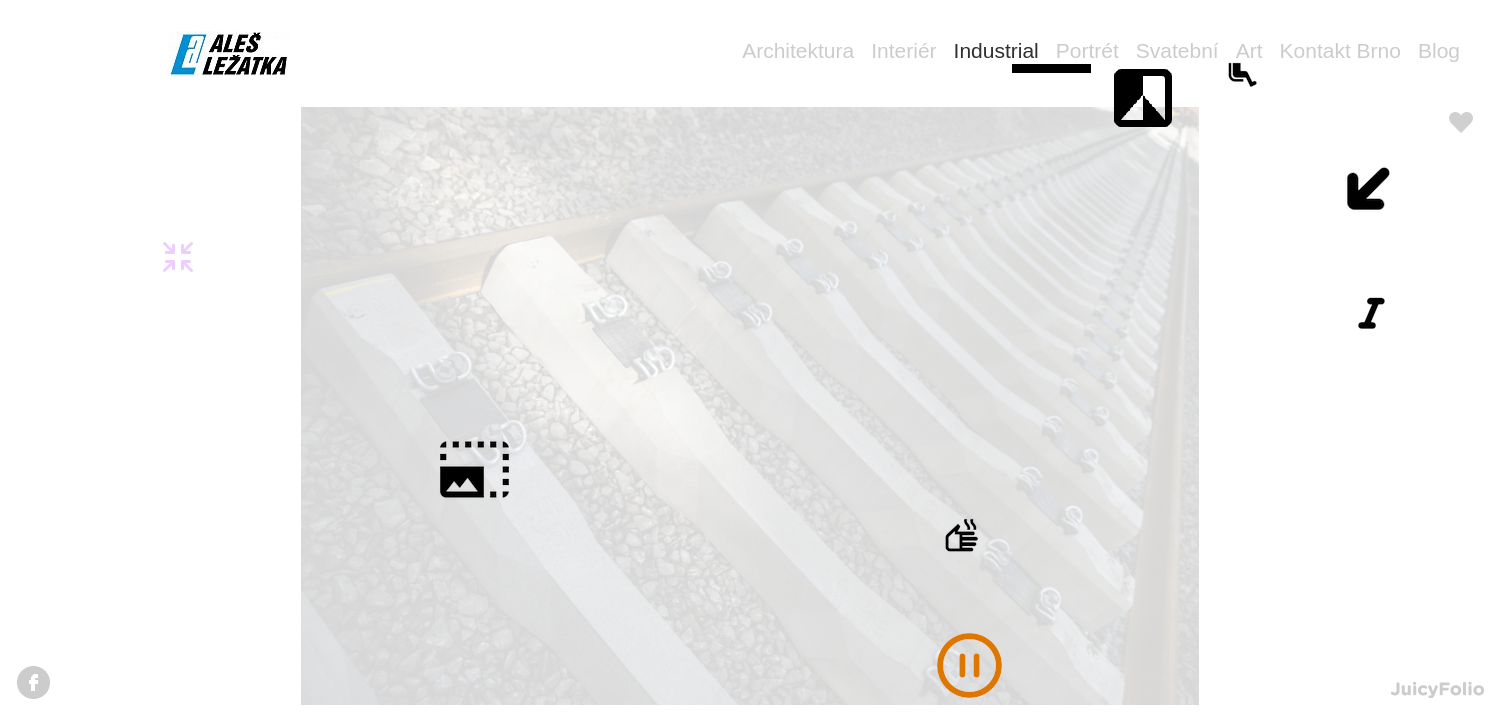  What do you see at coordinates (1369, 187) in the screenshot?
I see `access transit entry or exit points` at bounding box center [1369, 187].